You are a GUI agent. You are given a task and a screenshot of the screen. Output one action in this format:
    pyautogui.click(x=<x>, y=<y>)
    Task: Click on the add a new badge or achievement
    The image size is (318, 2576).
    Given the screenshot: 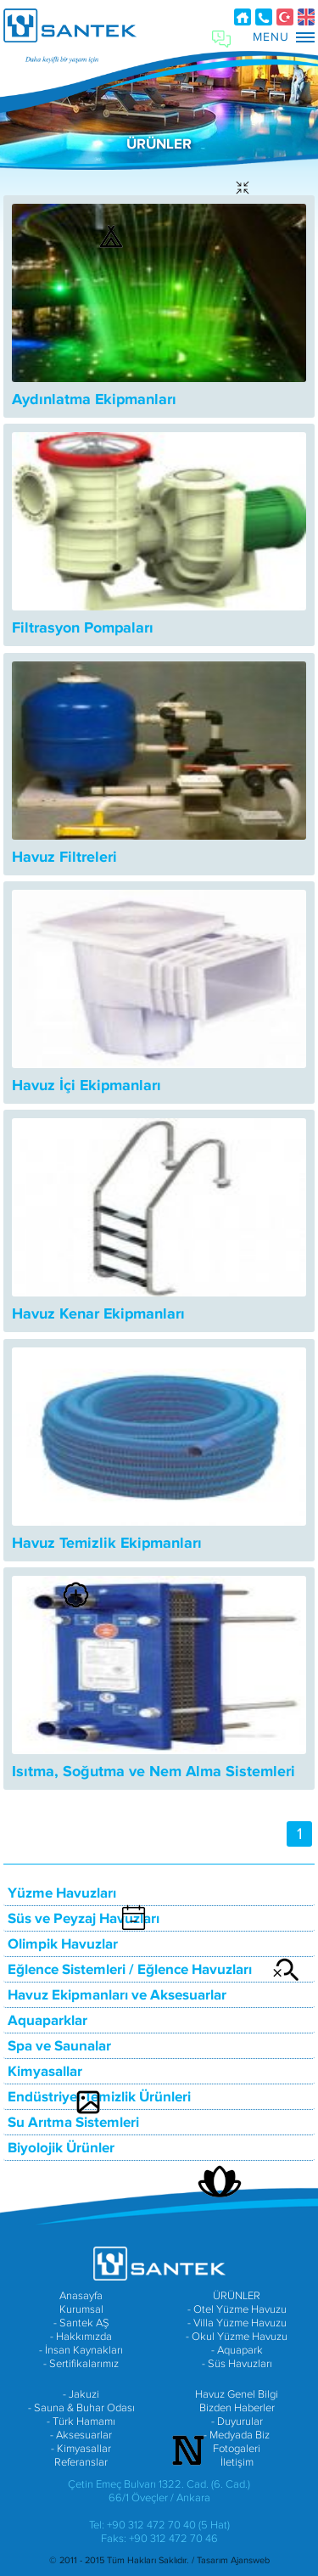 What is the action you would take?
    pyautogui.click(x=75, y=1595)
    